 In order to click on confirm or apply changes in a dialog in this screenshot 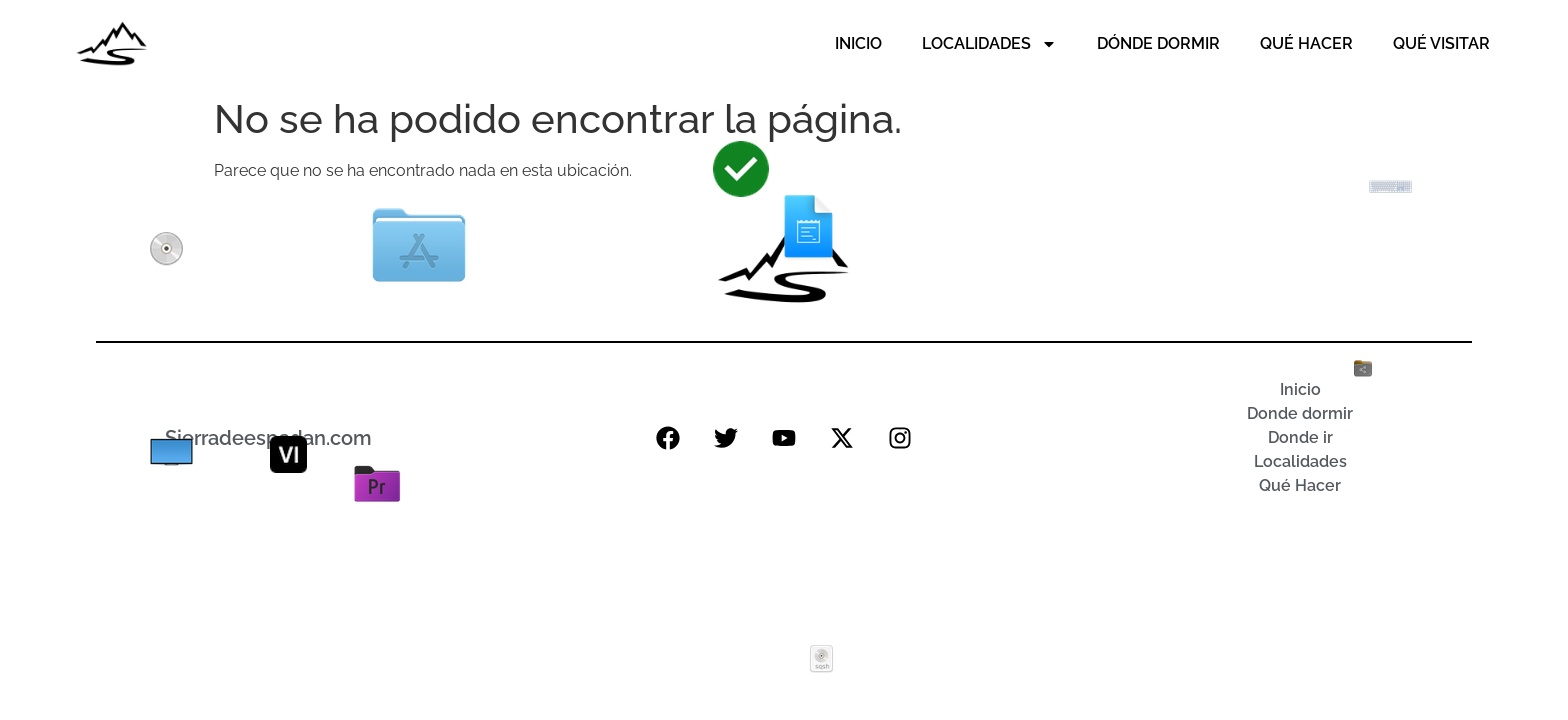, I will do `click(741, 169)`.